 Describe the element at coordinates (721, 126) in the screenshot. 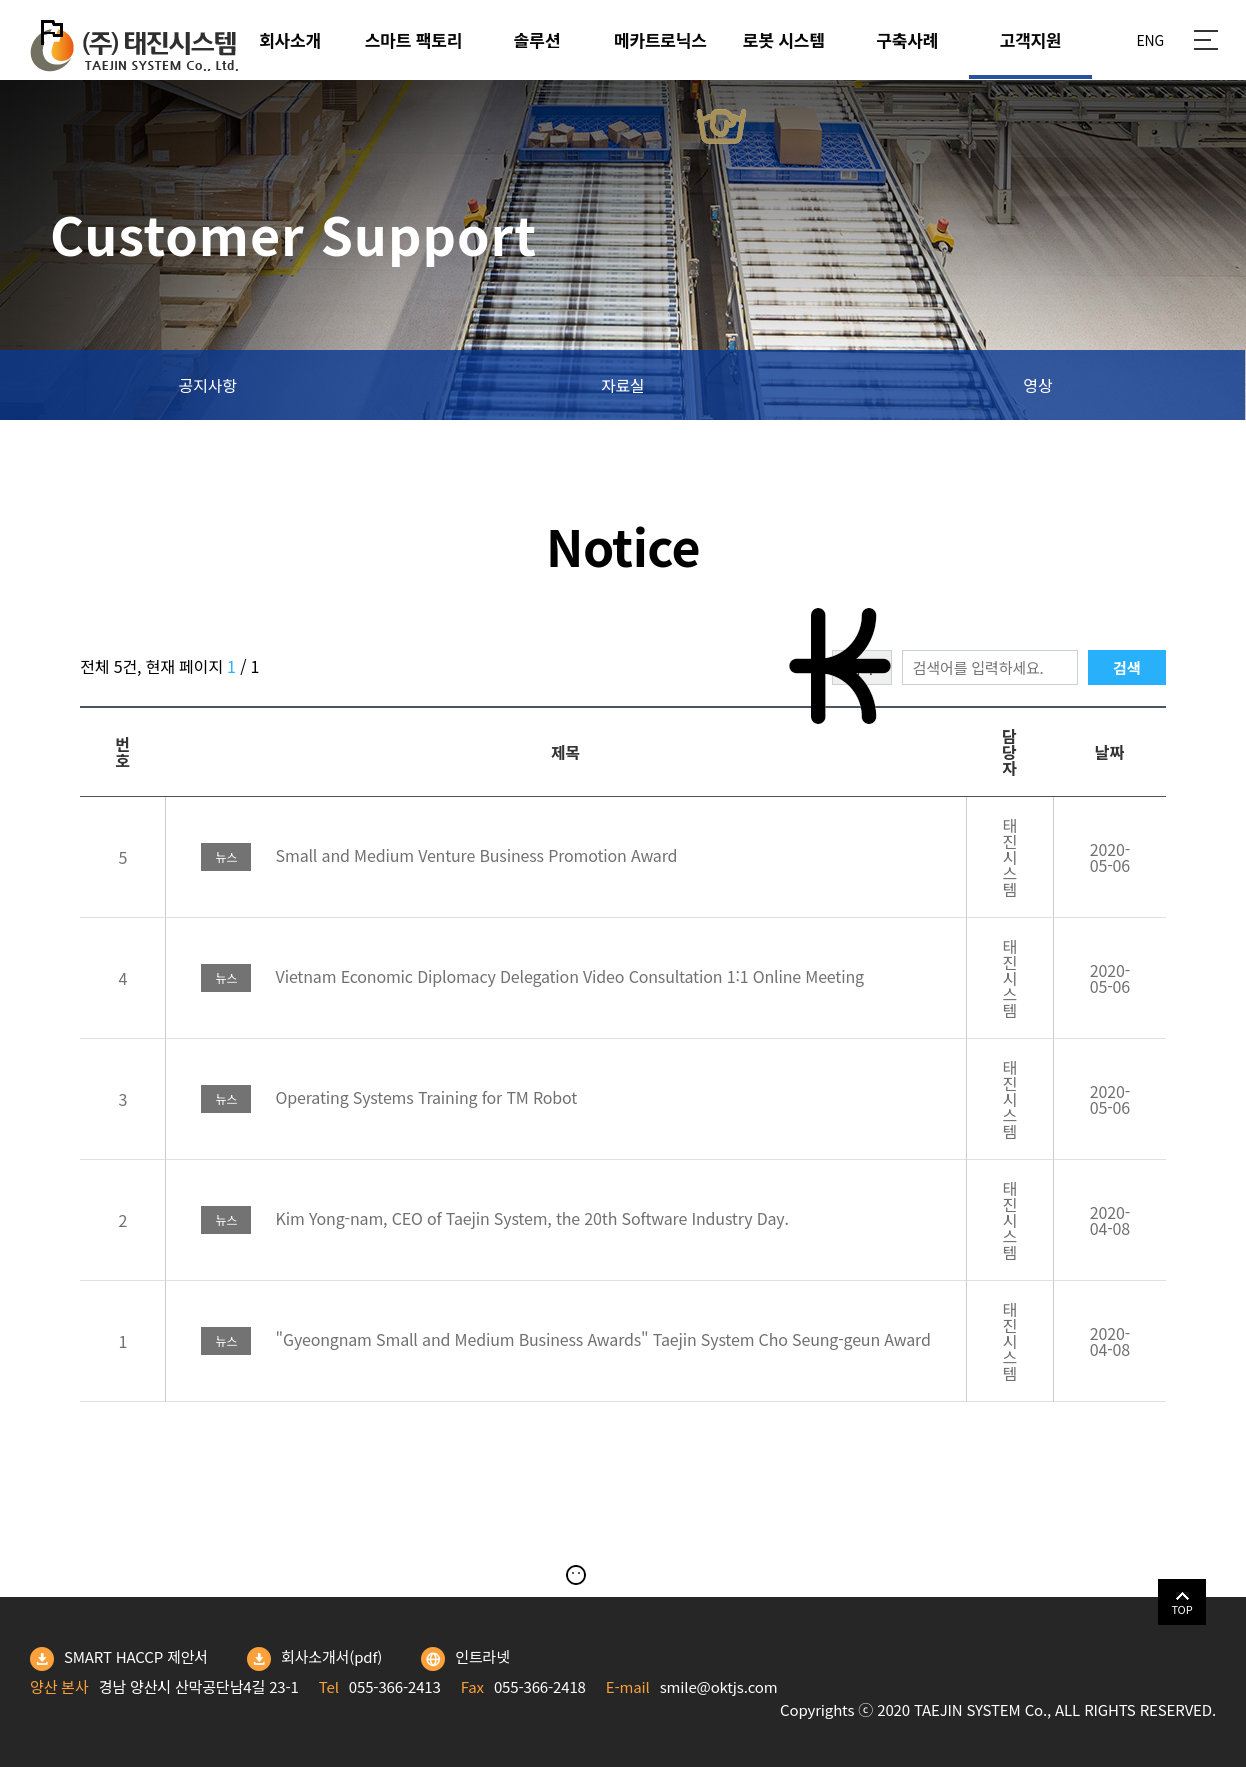

I see `wash hands reminder or hygiene indicator` at that location.